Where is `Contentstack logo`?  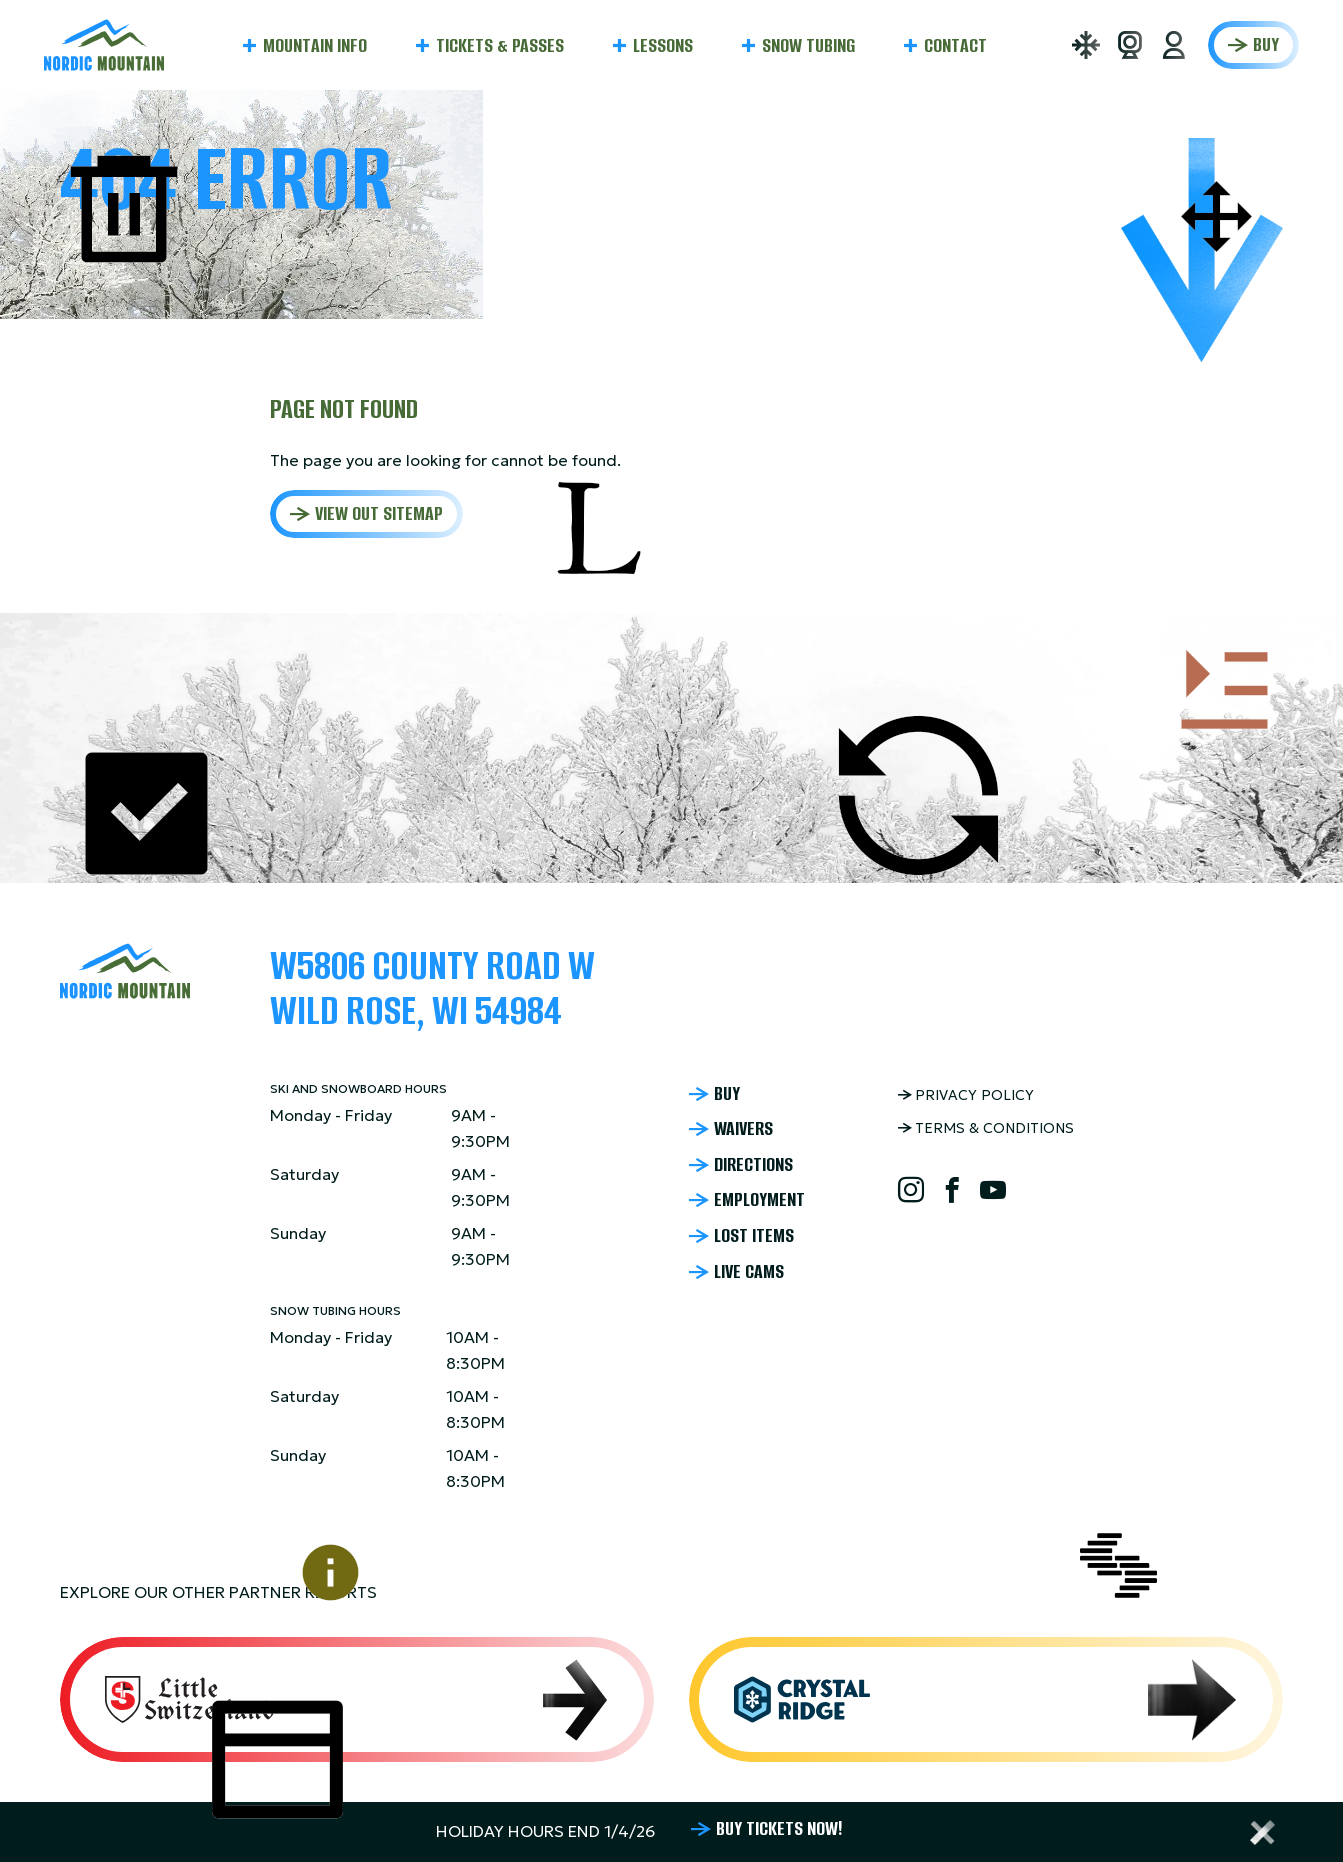 Contentstack logo is located at coordinates (1118, 1565).